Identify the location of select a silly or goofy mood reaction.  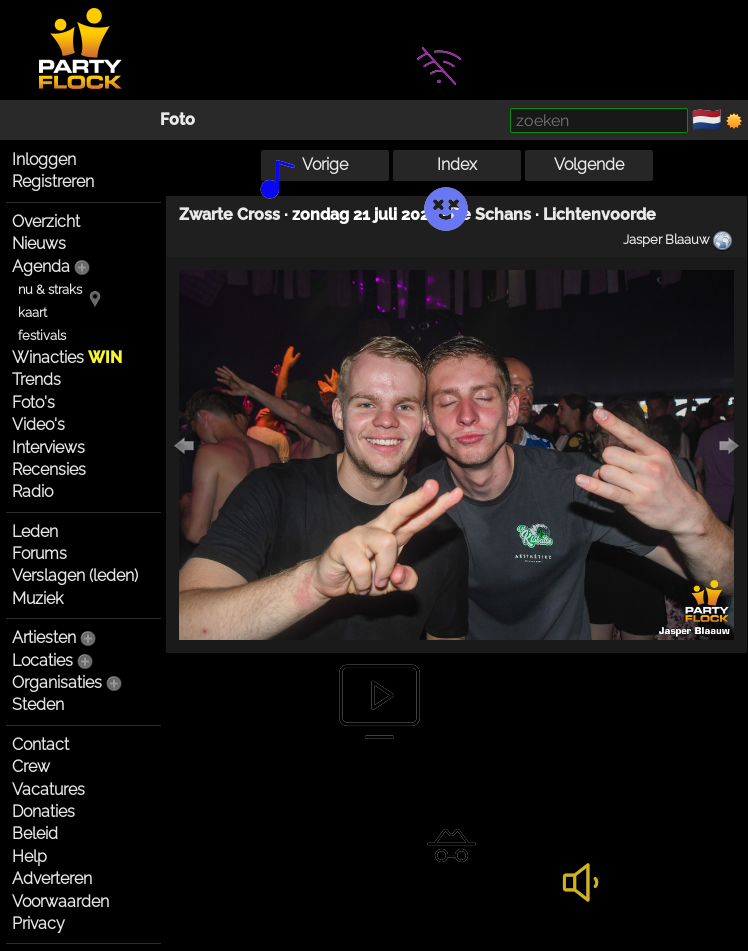
(446, 209).